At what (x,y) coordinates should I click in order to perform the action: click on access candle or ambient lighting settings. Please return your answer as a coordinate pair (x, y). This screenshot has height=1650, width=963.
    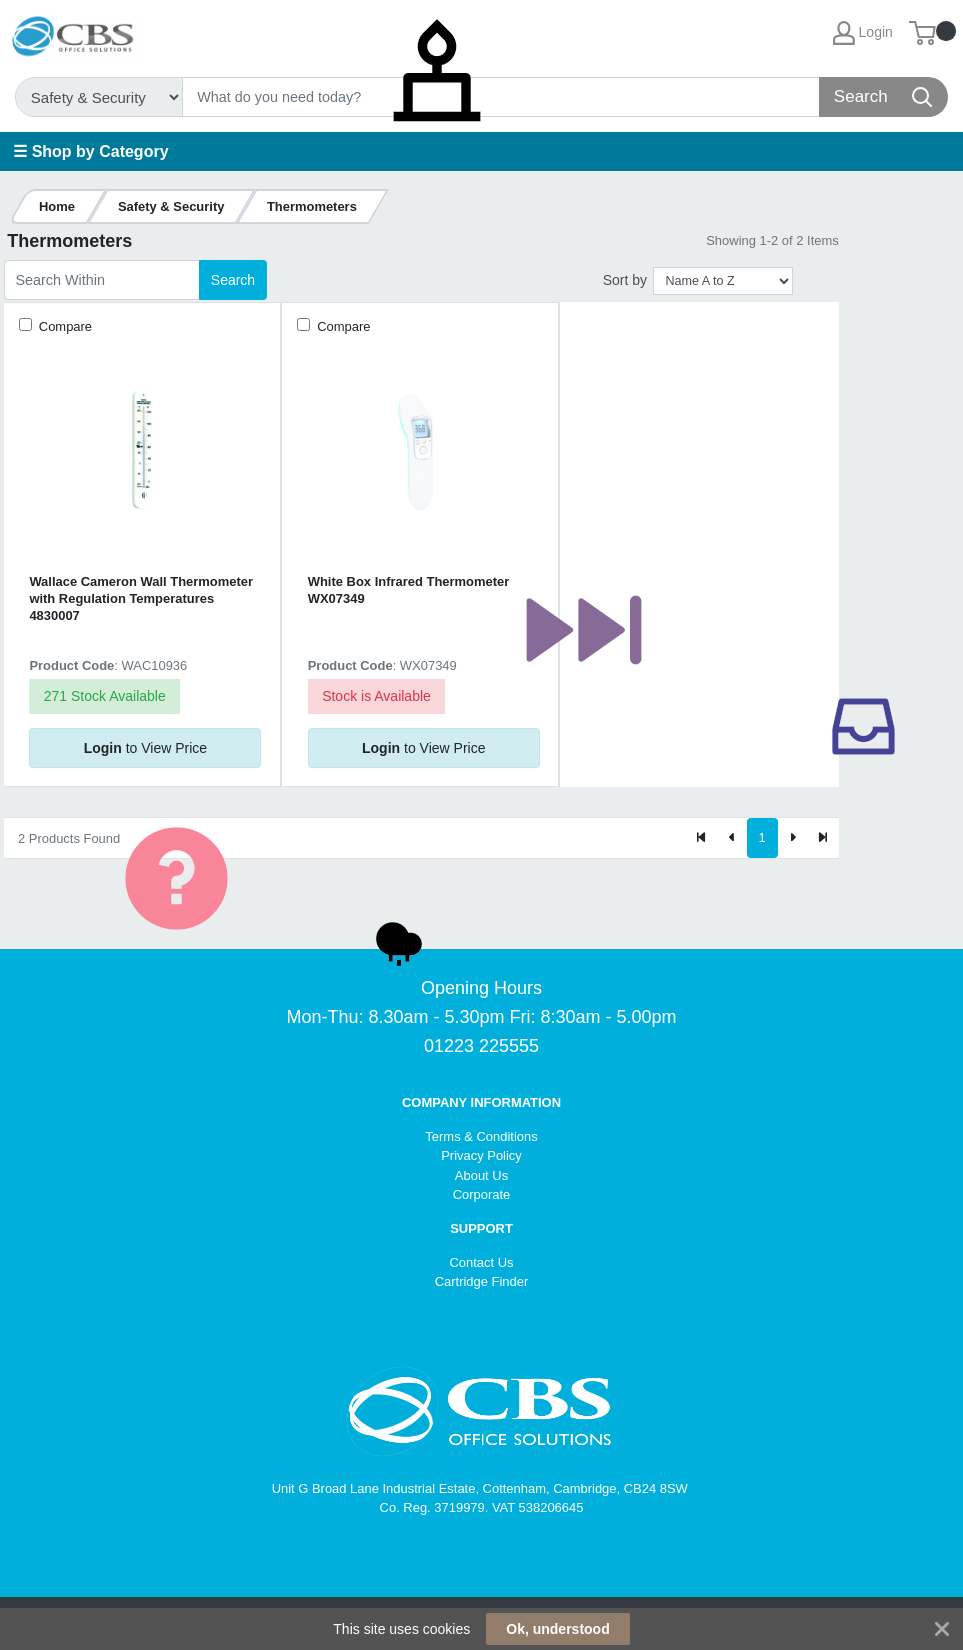
    Looking at the image, I should click on (437, 73).